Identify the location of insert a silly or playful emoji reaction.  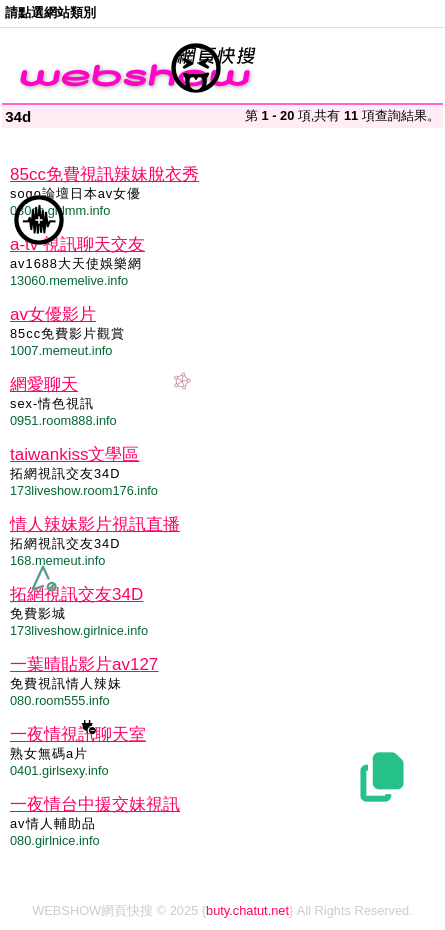
(196, 68).